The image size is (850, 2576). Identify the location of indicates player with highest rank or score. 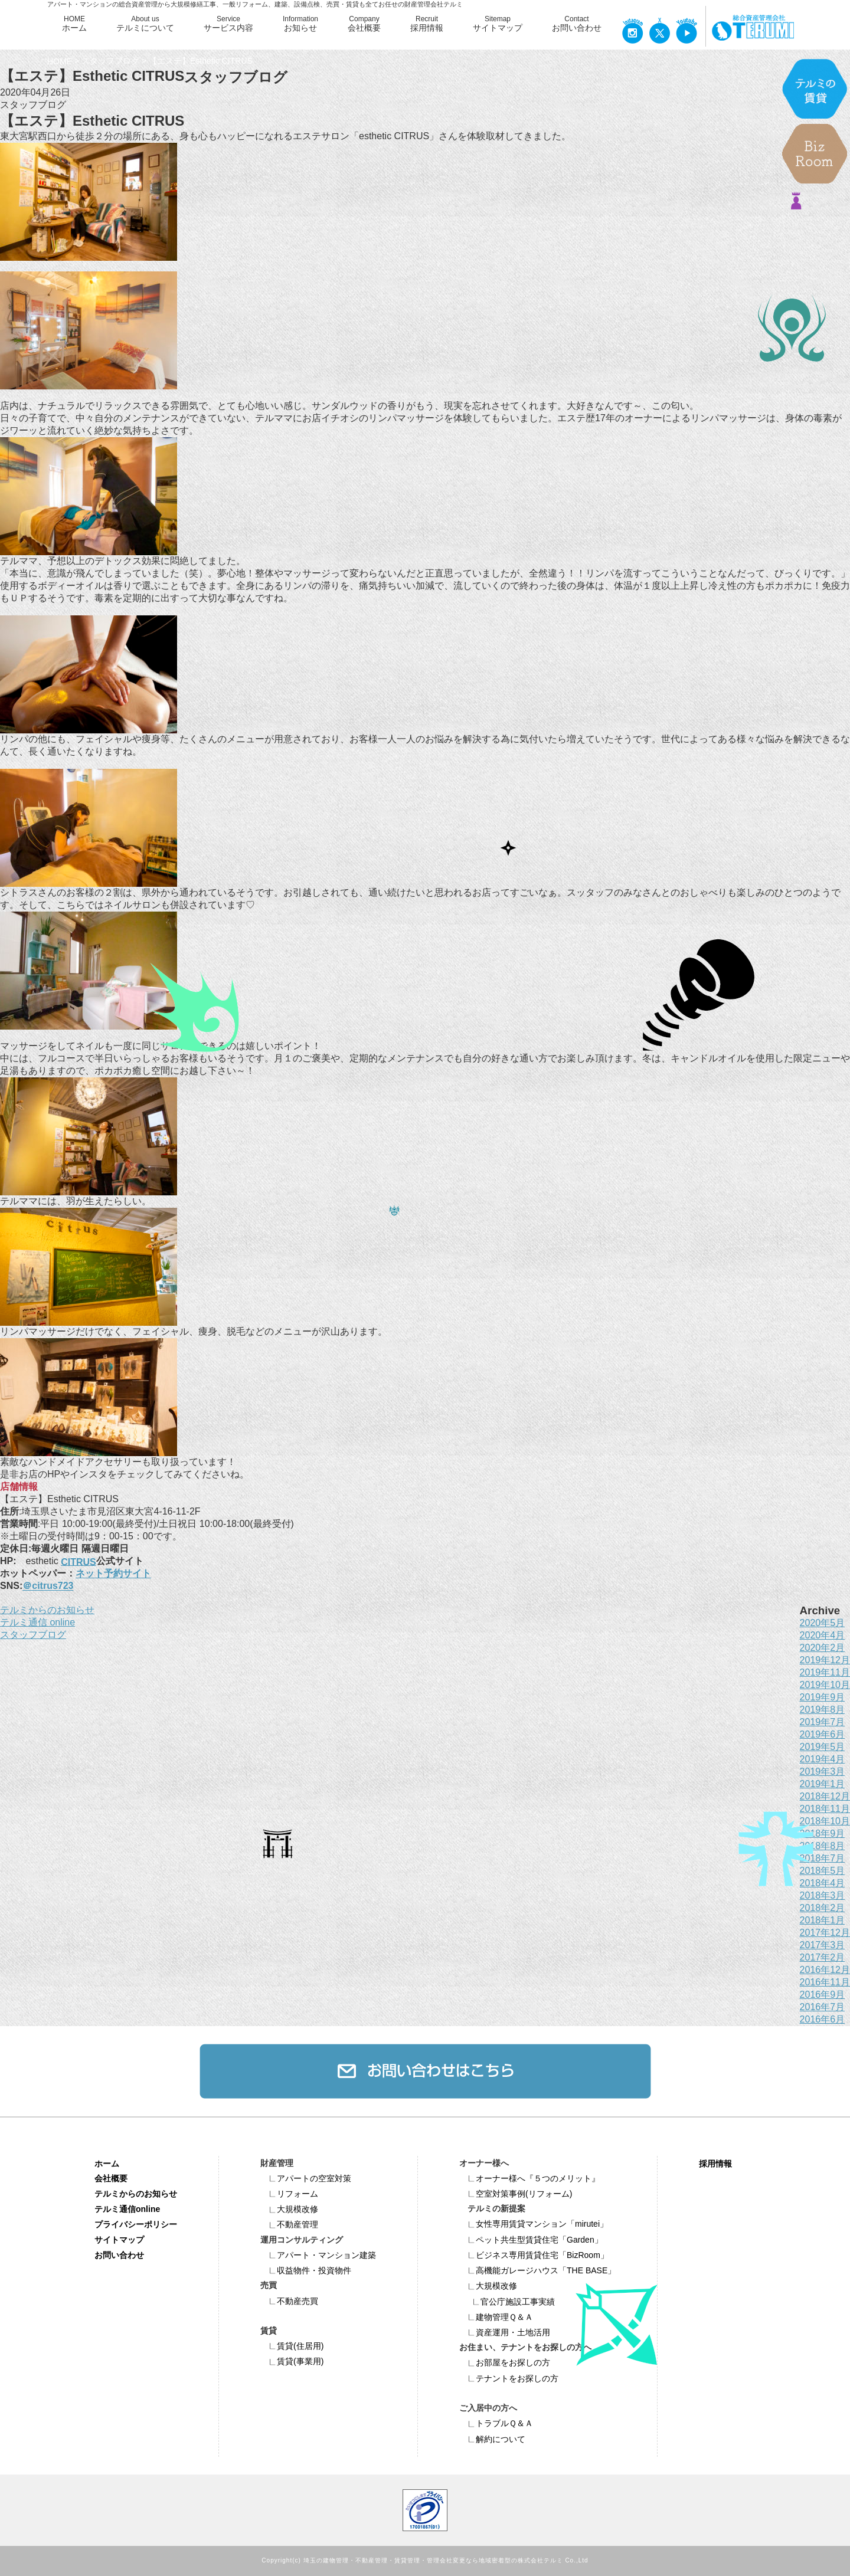
(796, 200).